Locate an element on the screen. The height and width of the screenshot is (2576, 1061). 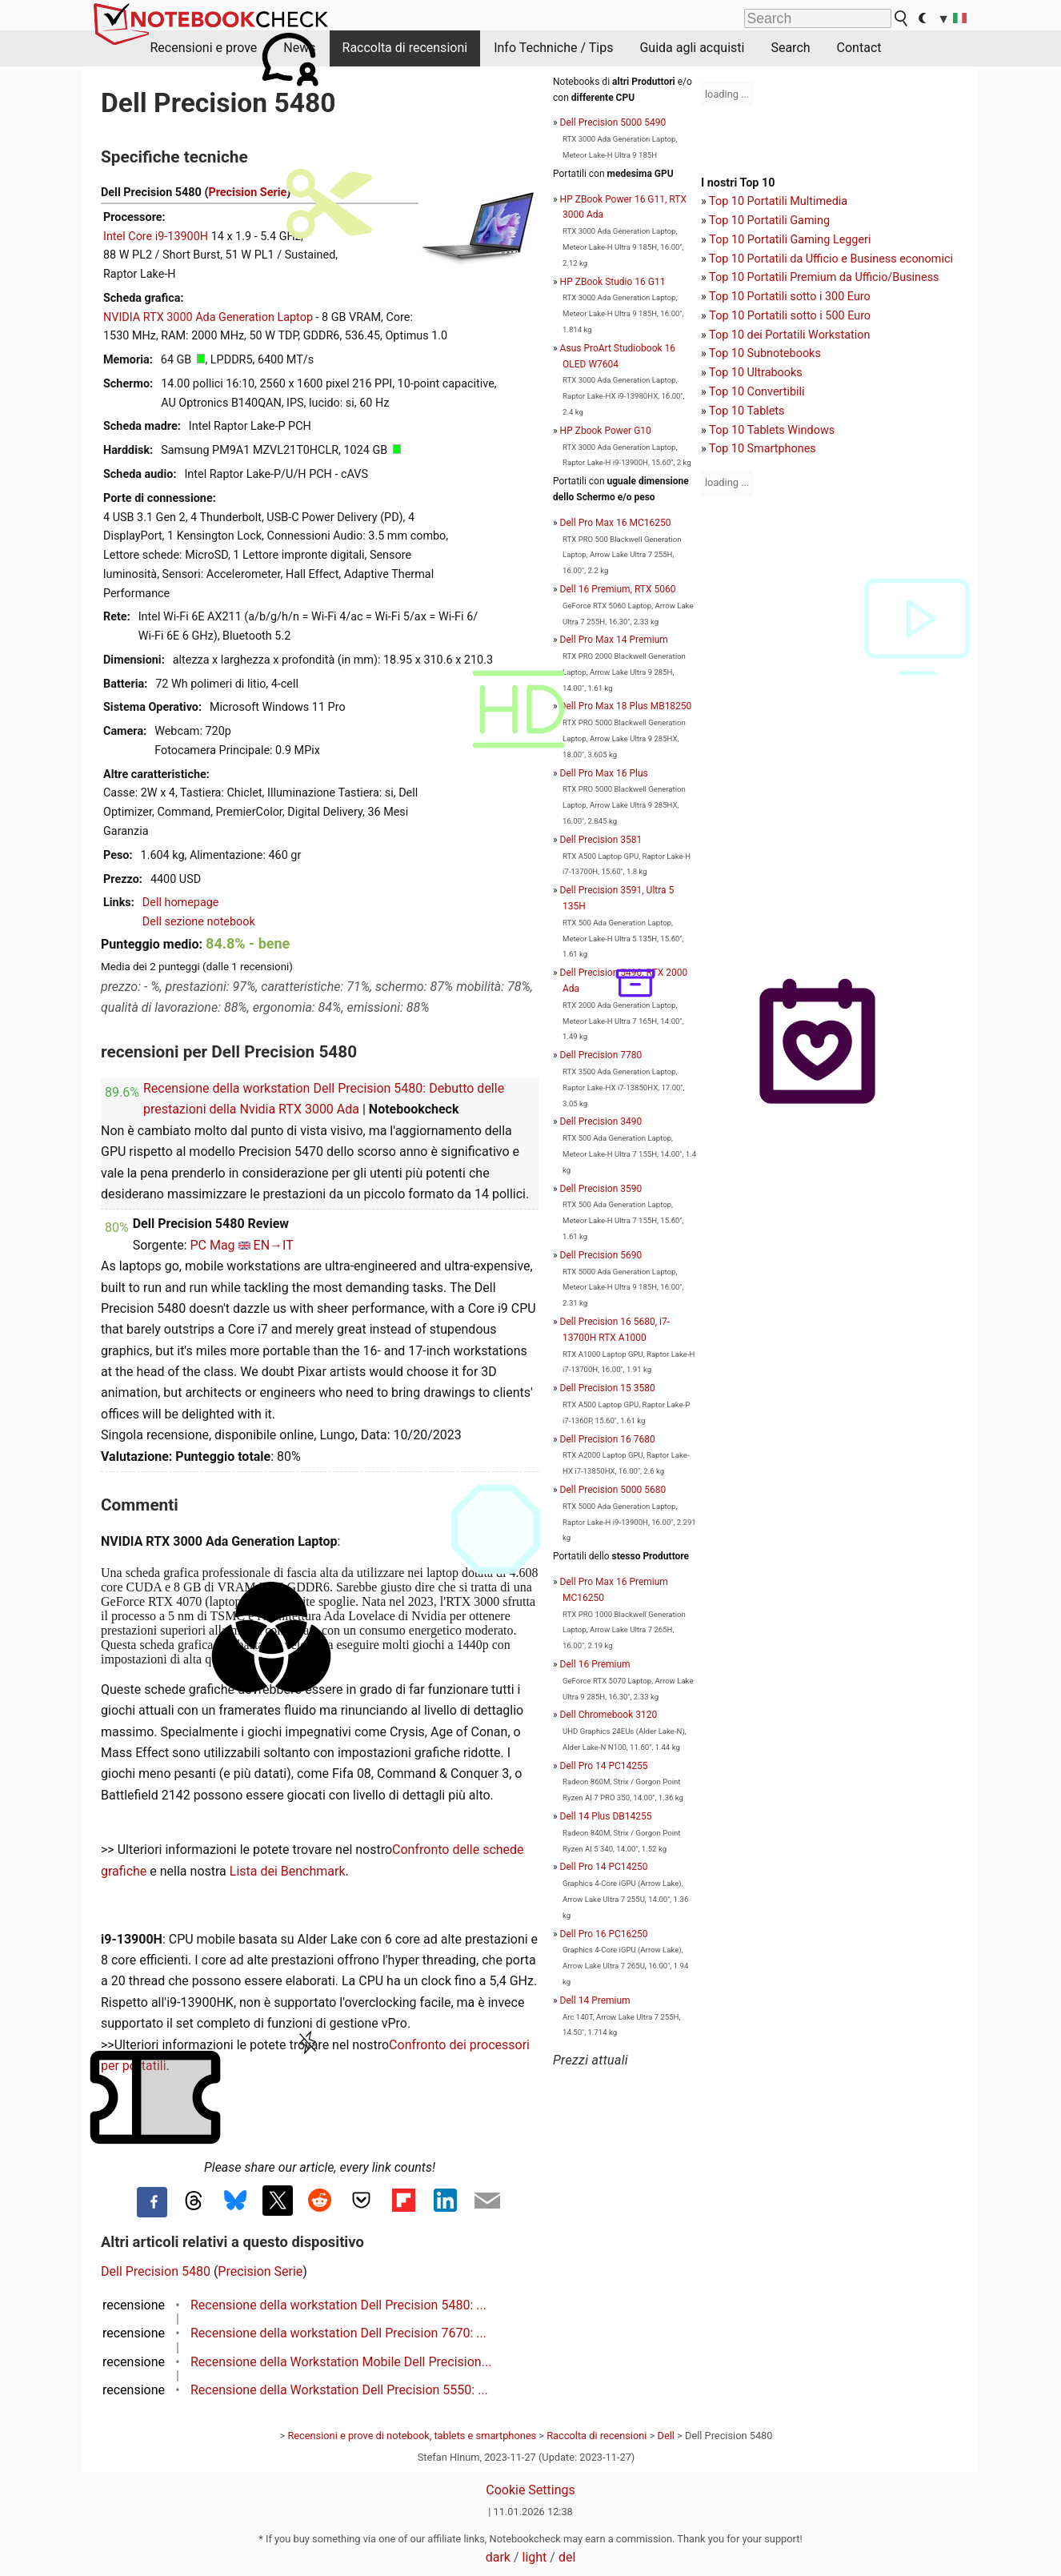
view conversation with a specific contact is located at coordinates (289, 57).